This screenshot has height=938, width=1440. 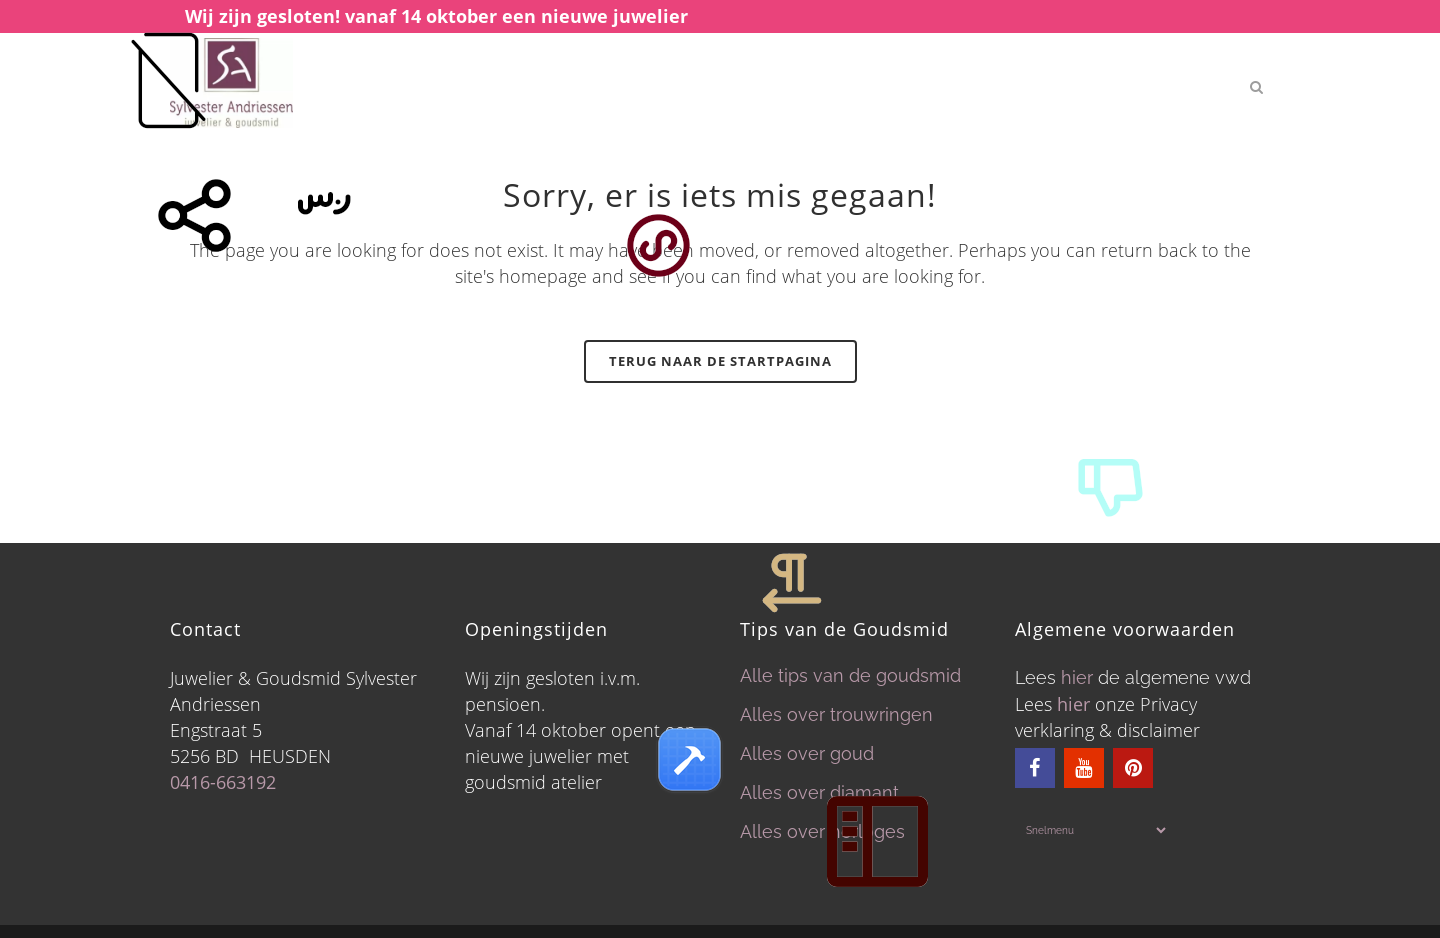 I want to click on decrease paragraph indent, so click(x=792, y=583).